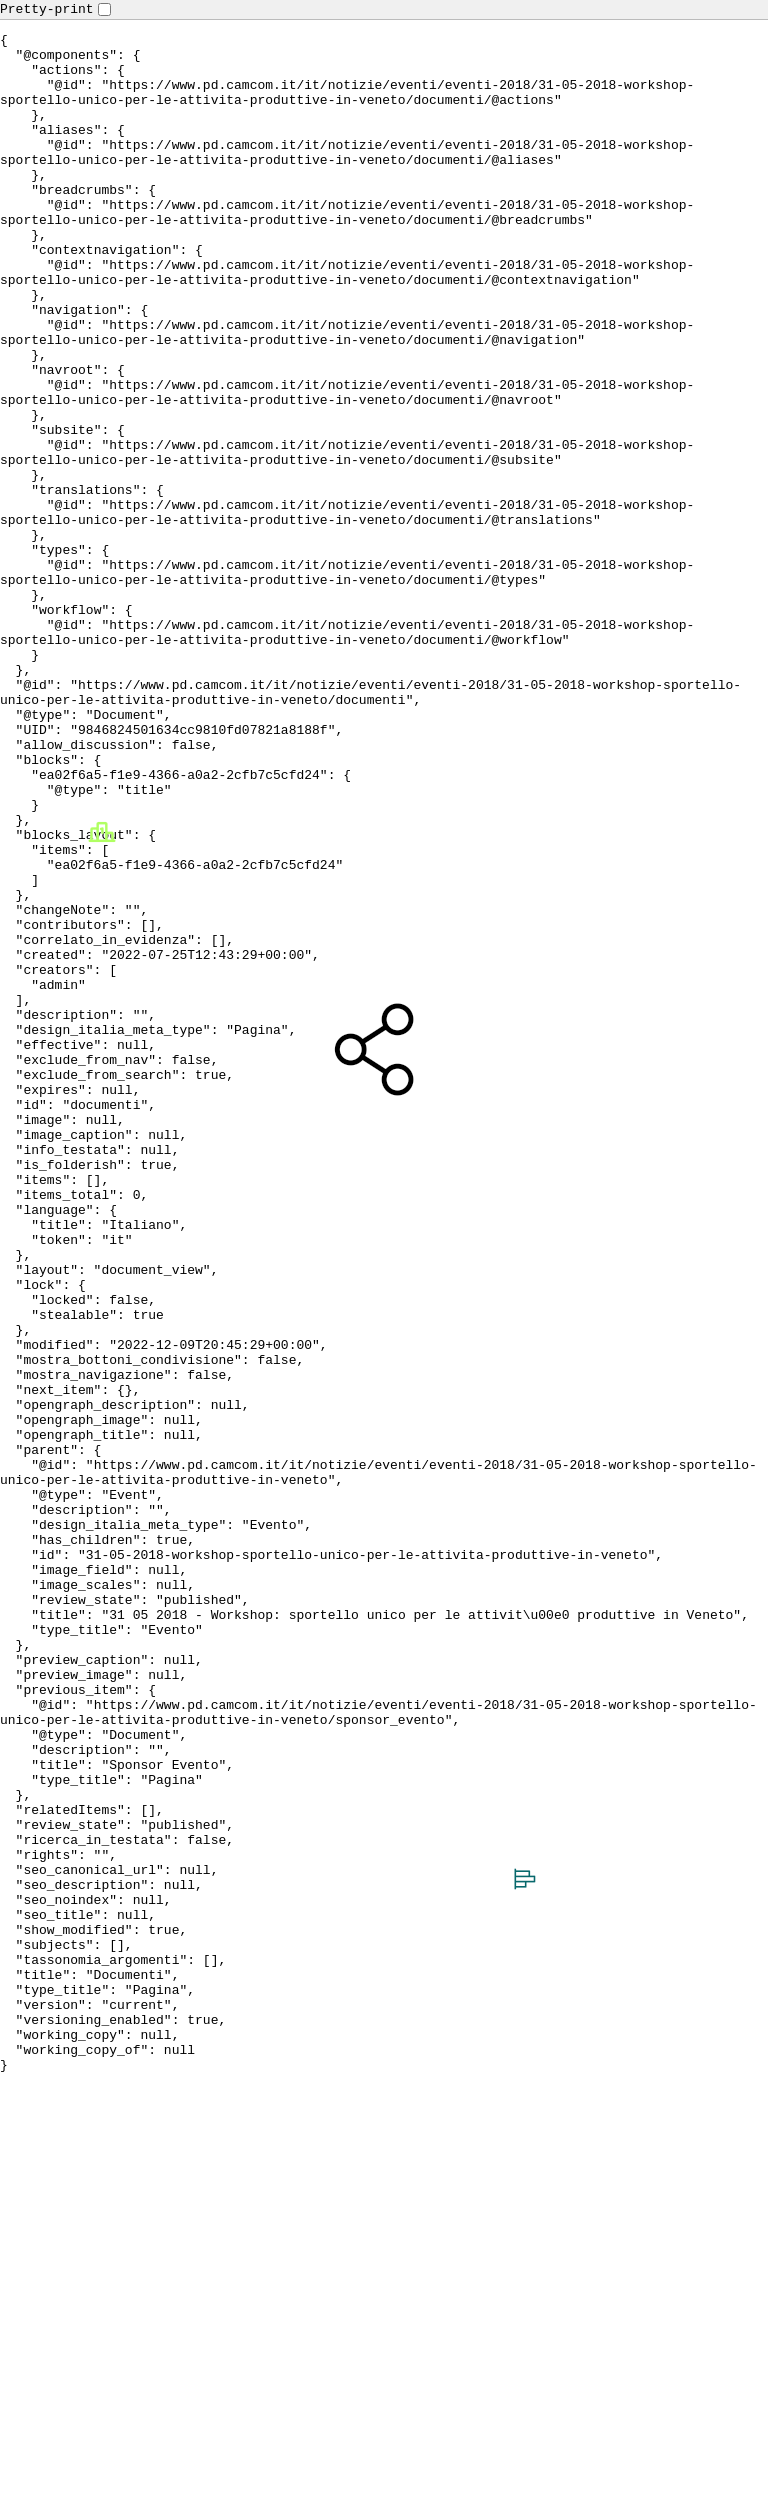 The height and width of the screenshot is (2494, 768). I want to click on view leaderboard rankings, so click(102, 832).